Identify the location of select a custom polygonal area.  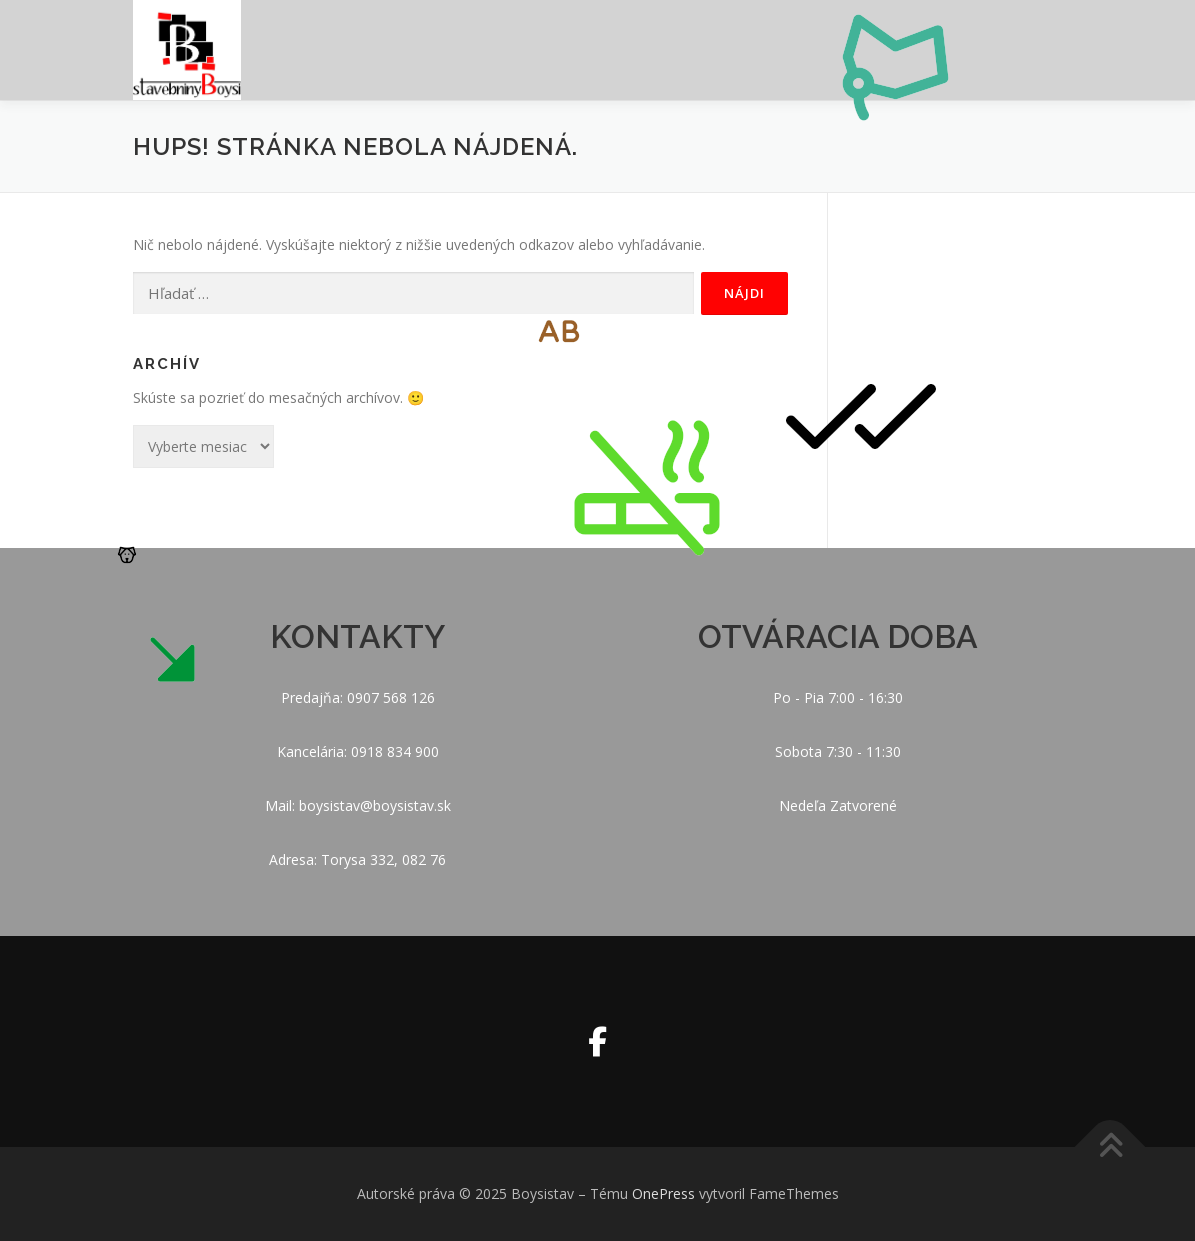
(895, 67).